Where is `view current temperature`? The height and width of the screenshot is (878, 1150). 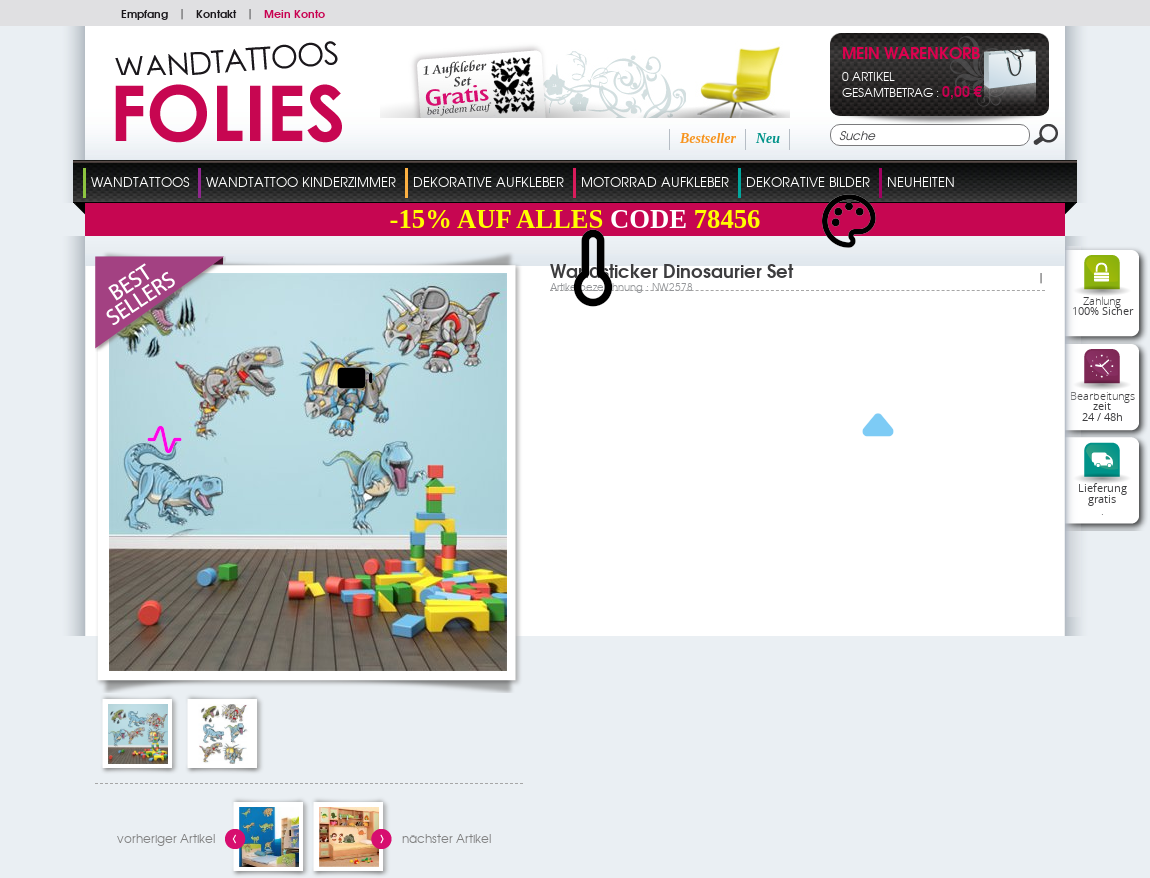 view current temperature is located at coordinates (593, 268).